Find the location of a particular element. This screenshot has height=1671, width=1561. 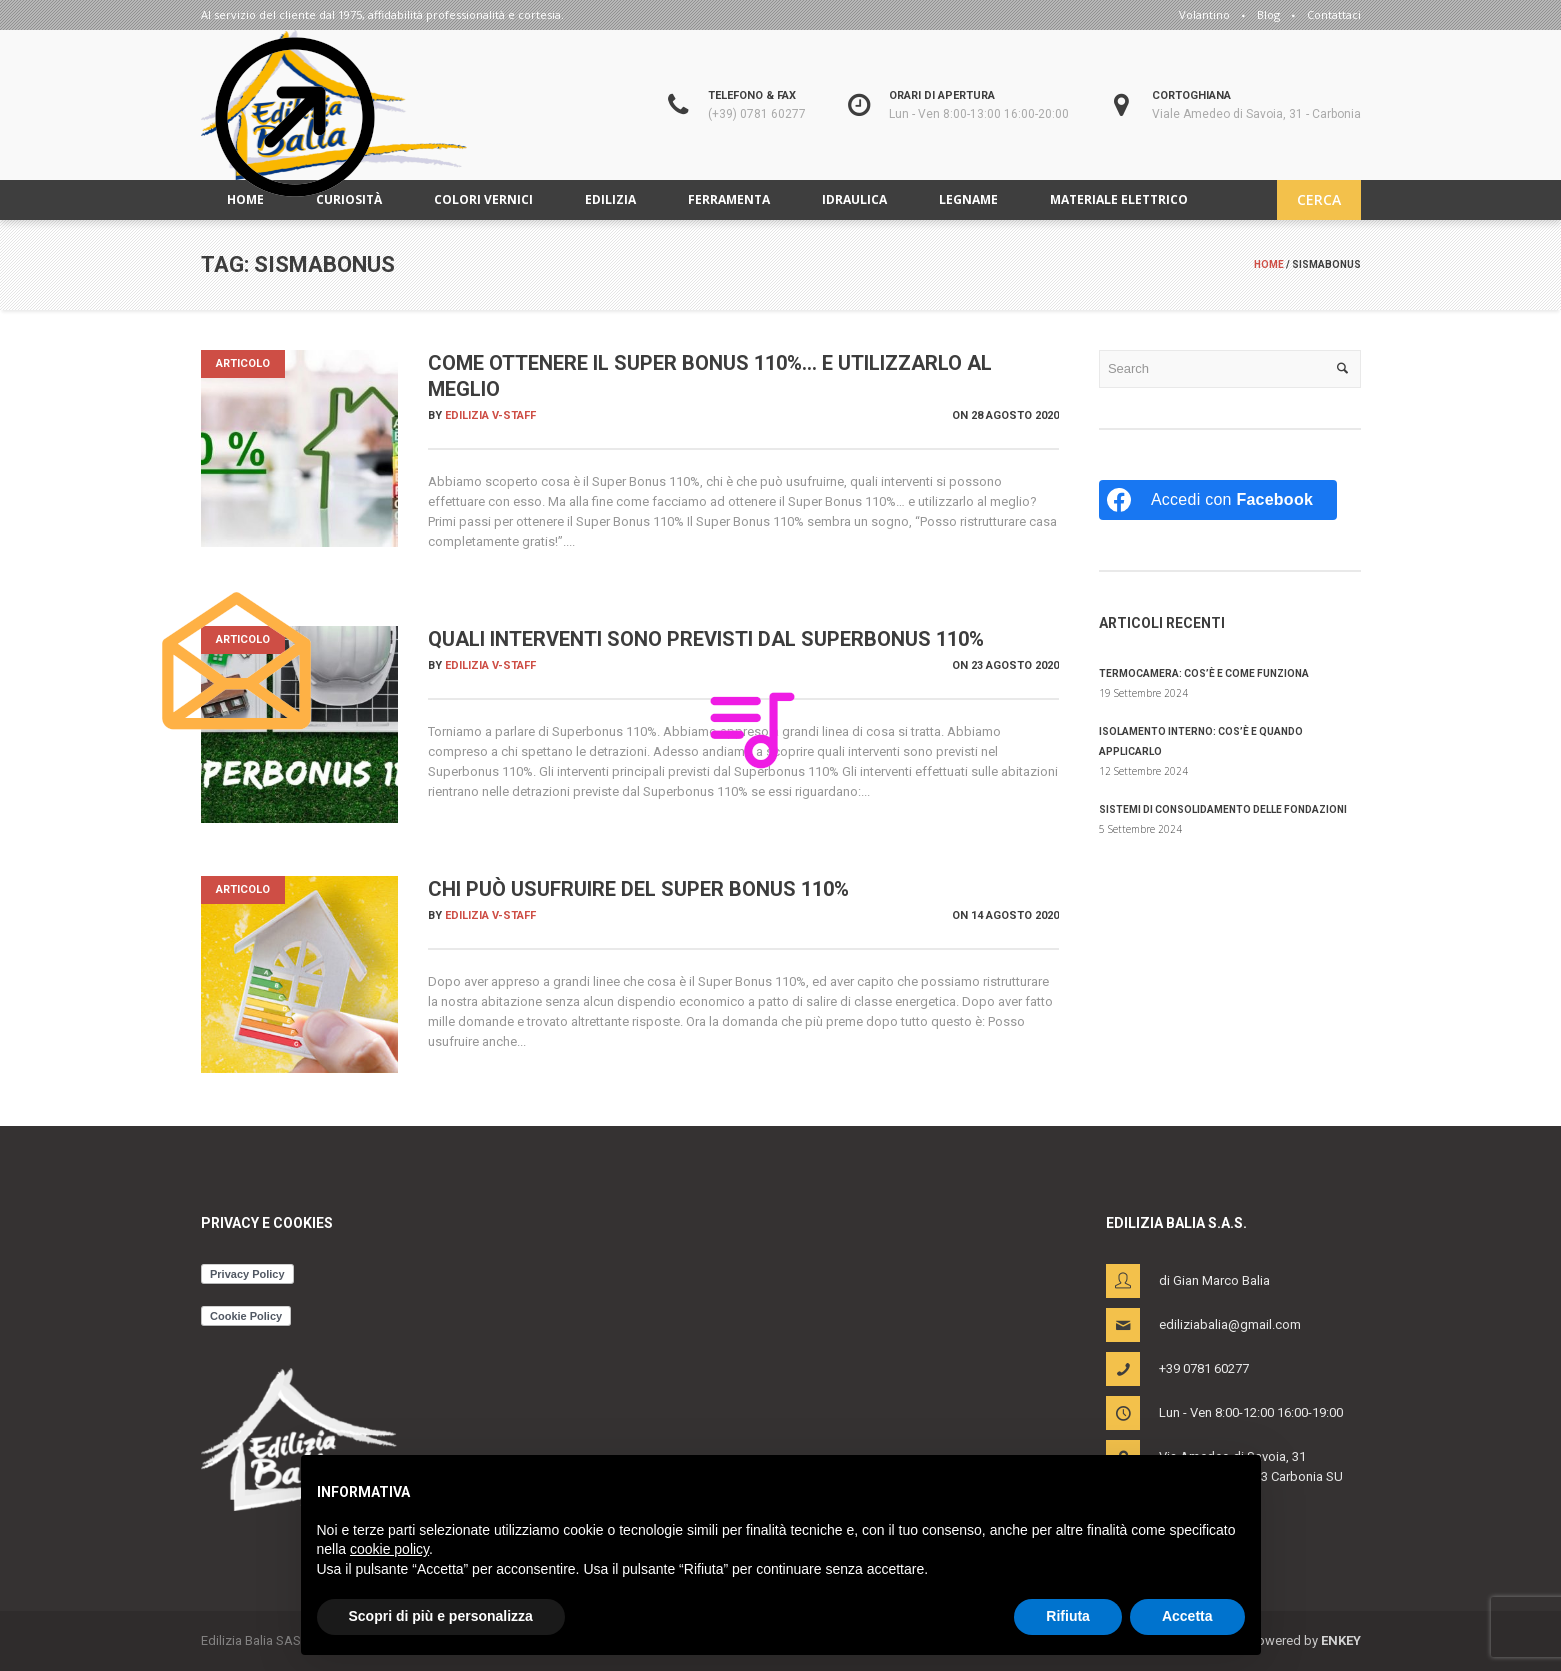

view an opened email or message is located at coordinates (236, 666).